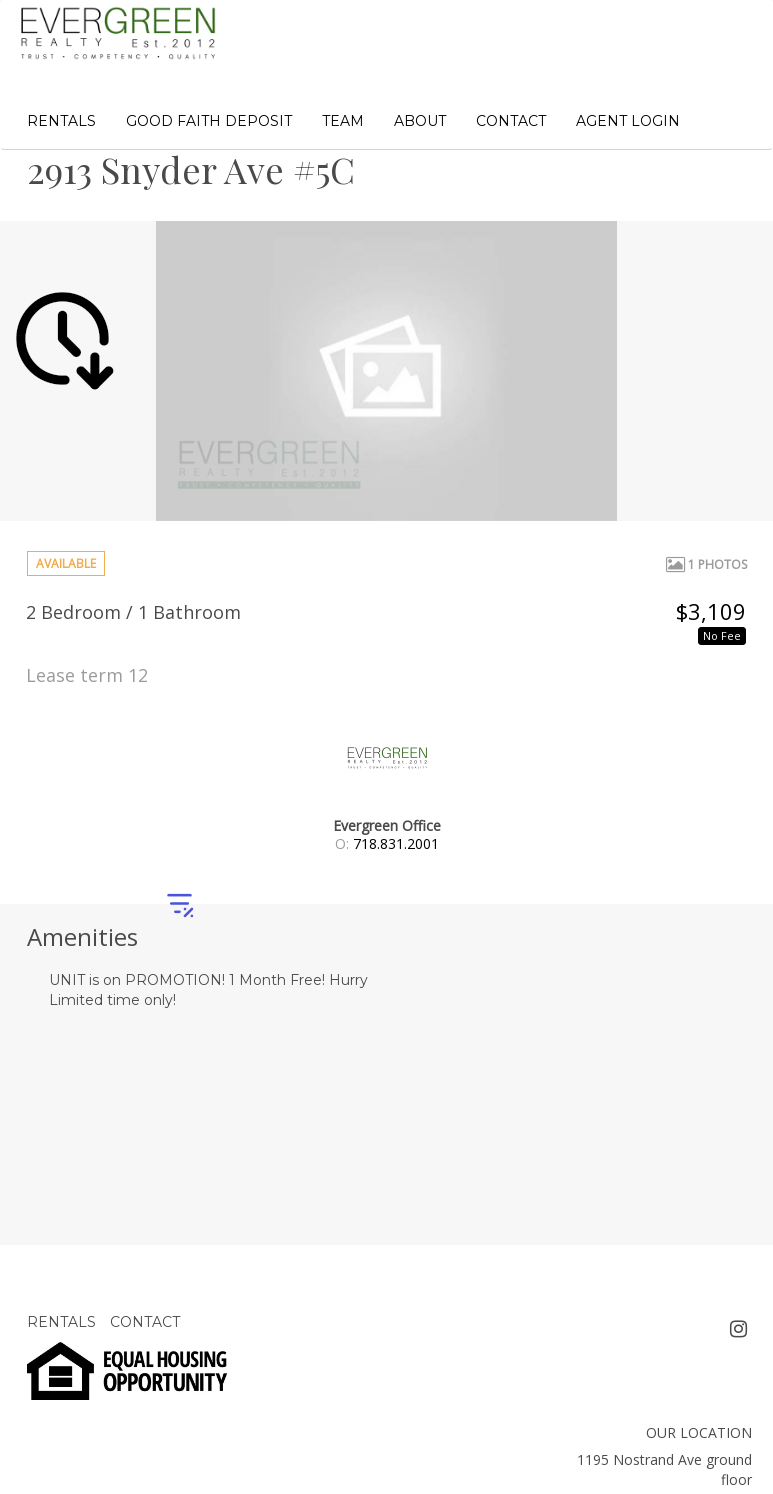  What do you see at coordinates (179, 903) in the screenshot?
I see `filter items by discount or sale price` at bounding box center [179, 903].